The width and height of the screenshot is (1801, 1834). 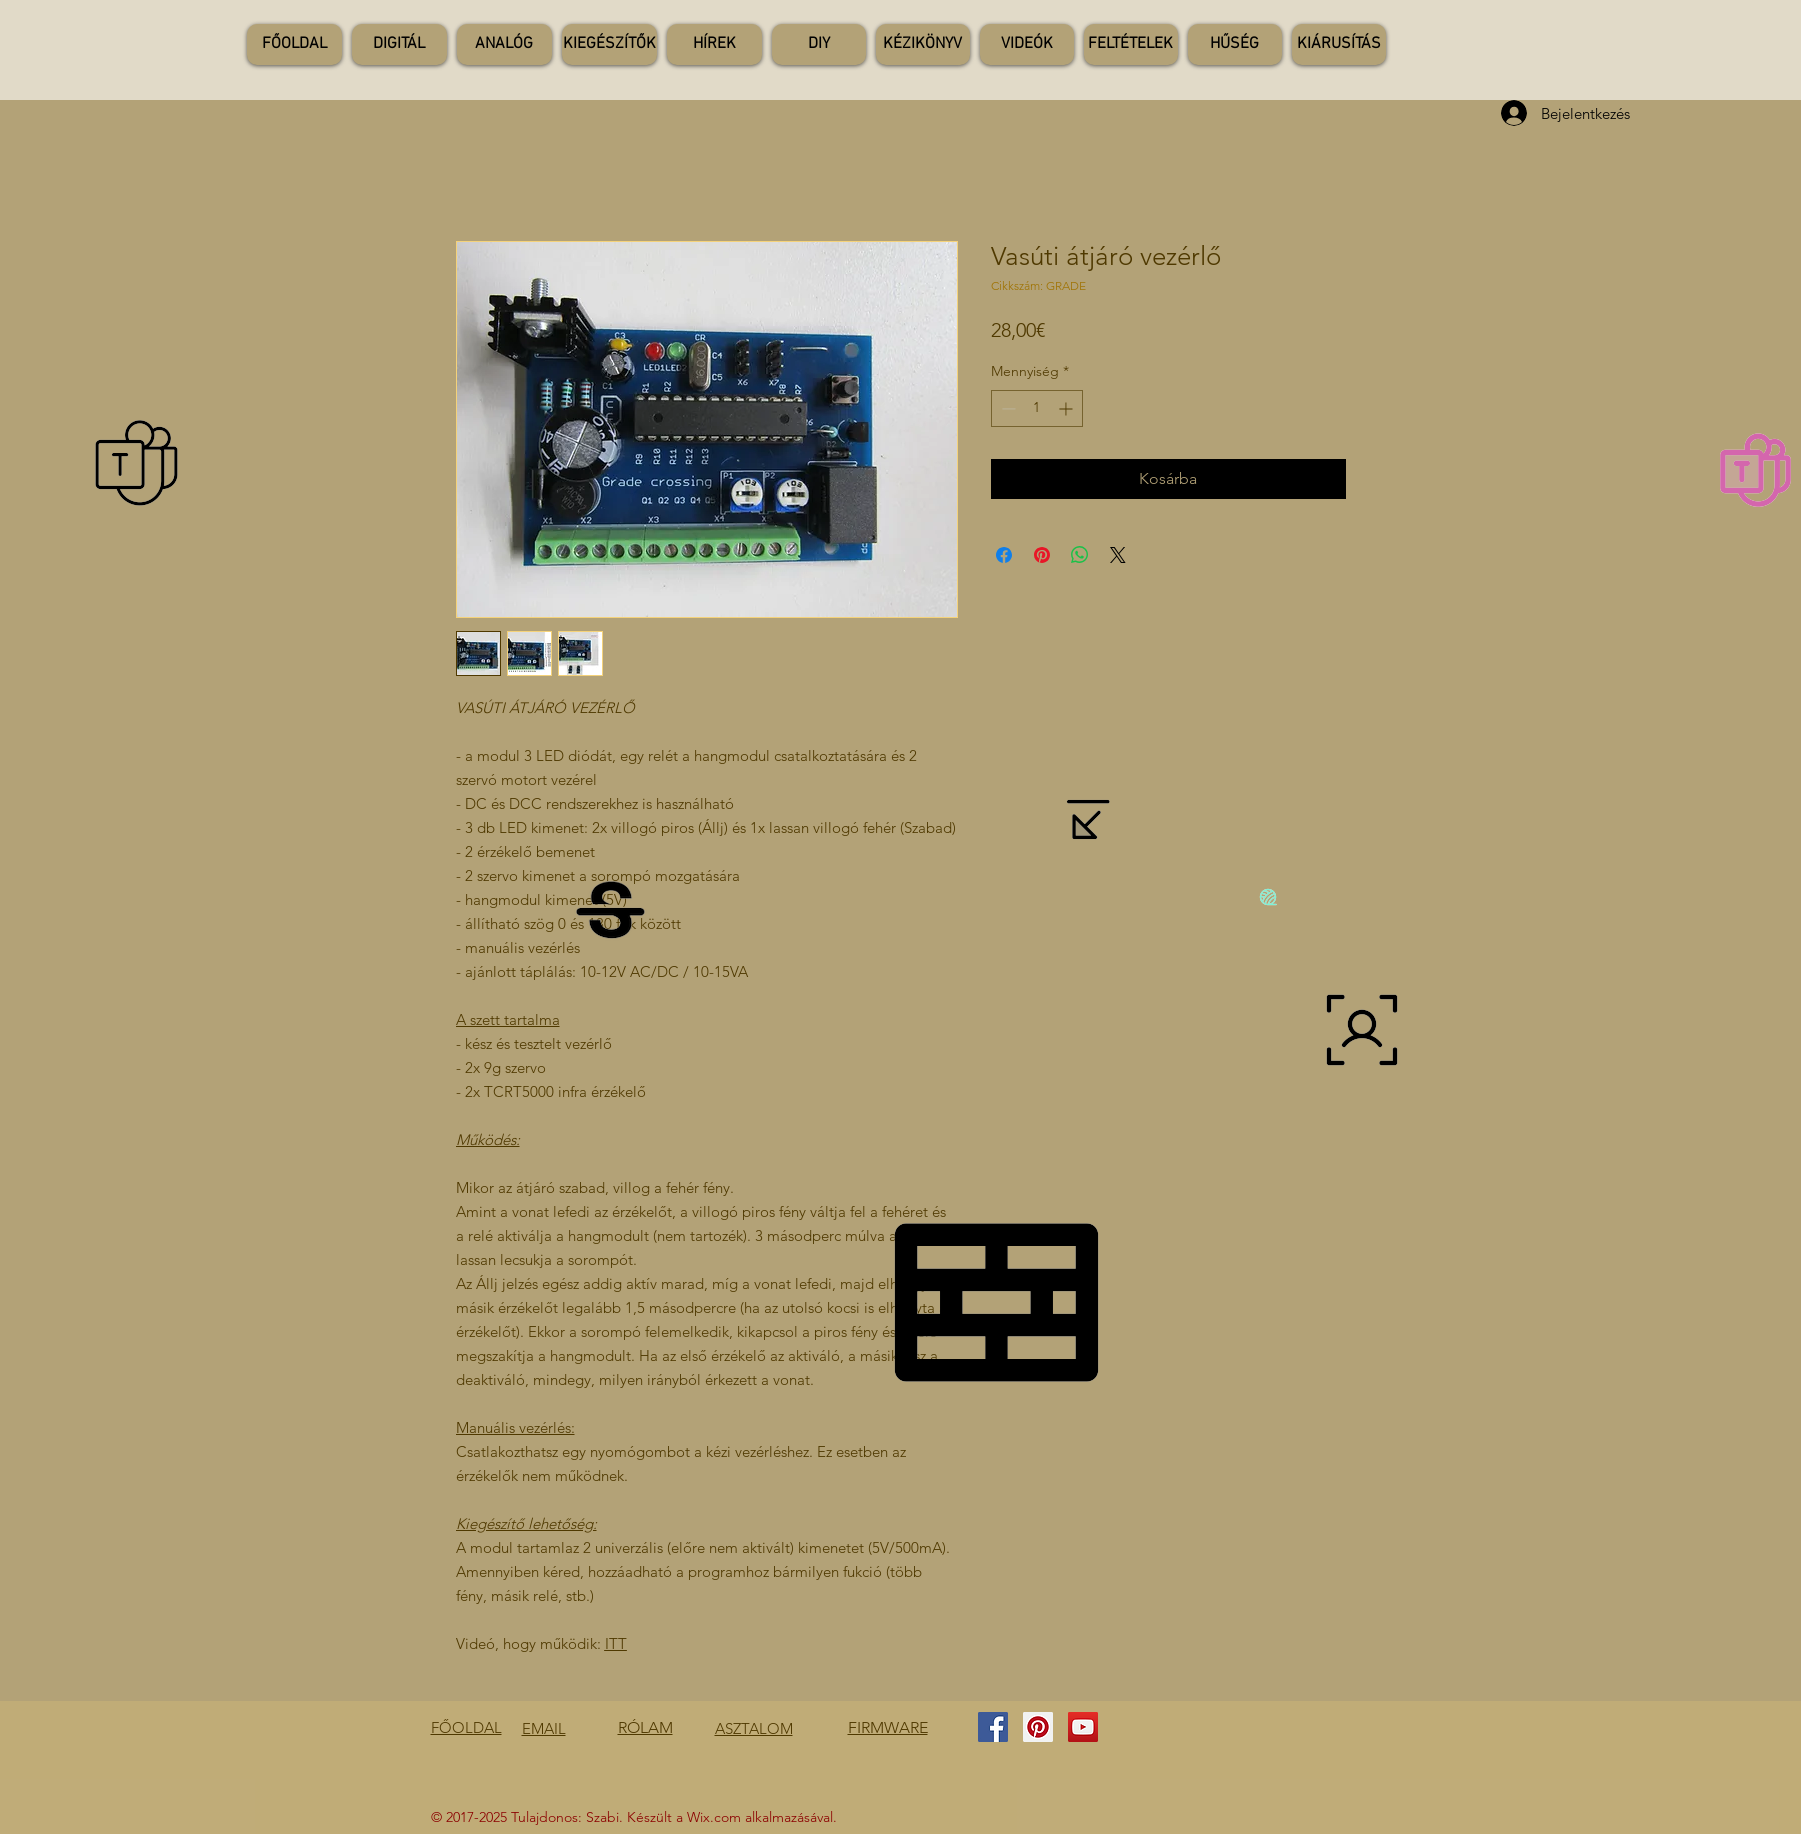 What do you see at coordinates (1086, 819) in the screenshot?
I see `move item to bottom-left corner` at bounding box center [1086, 819].